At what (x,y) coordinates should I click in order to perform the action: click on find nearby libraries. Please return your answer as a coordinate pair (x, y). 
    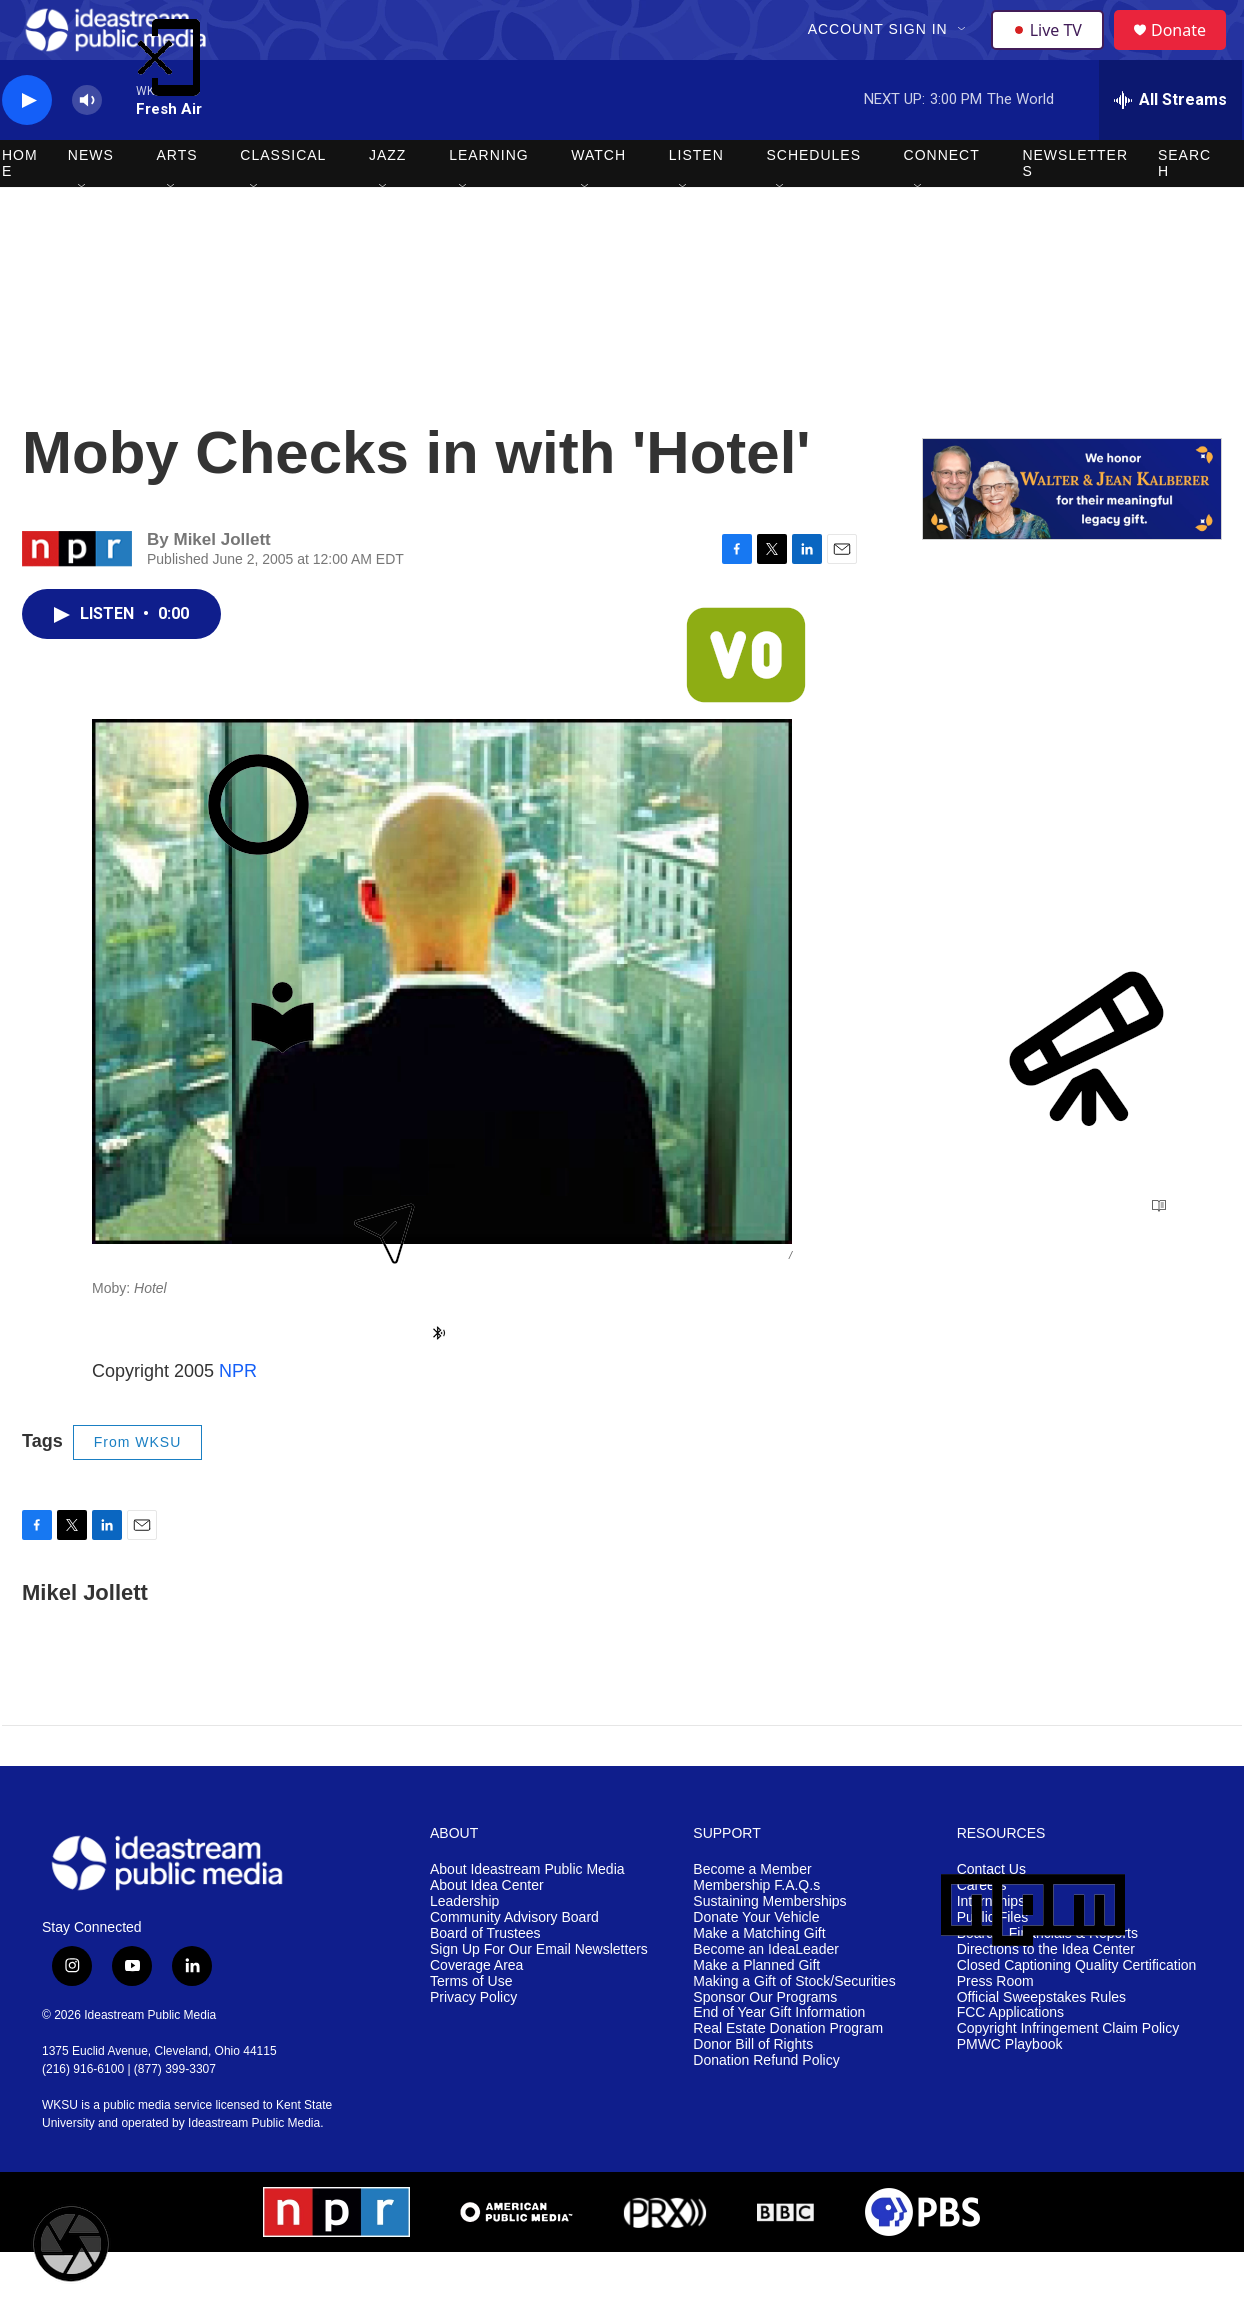
    Looking at the image, I should click on (282, 1016).